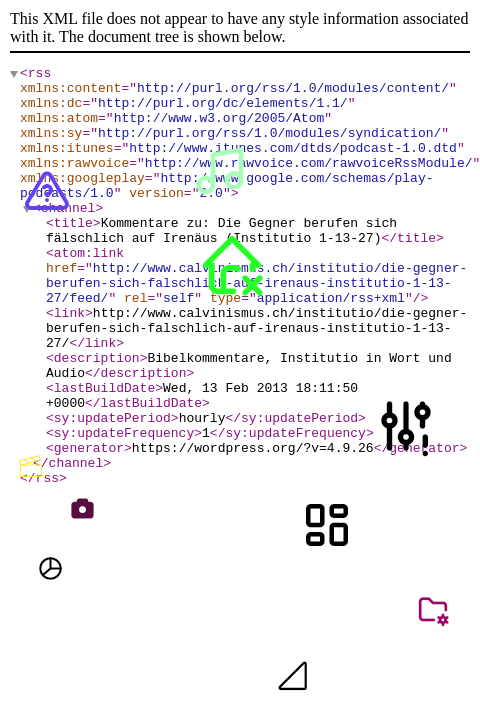 The width and height of the screenshot is (480, 720). What do you see at coordinates (31, 467) in the screenshot?
I see `access video or movie content` at bounding box center [31, 467].